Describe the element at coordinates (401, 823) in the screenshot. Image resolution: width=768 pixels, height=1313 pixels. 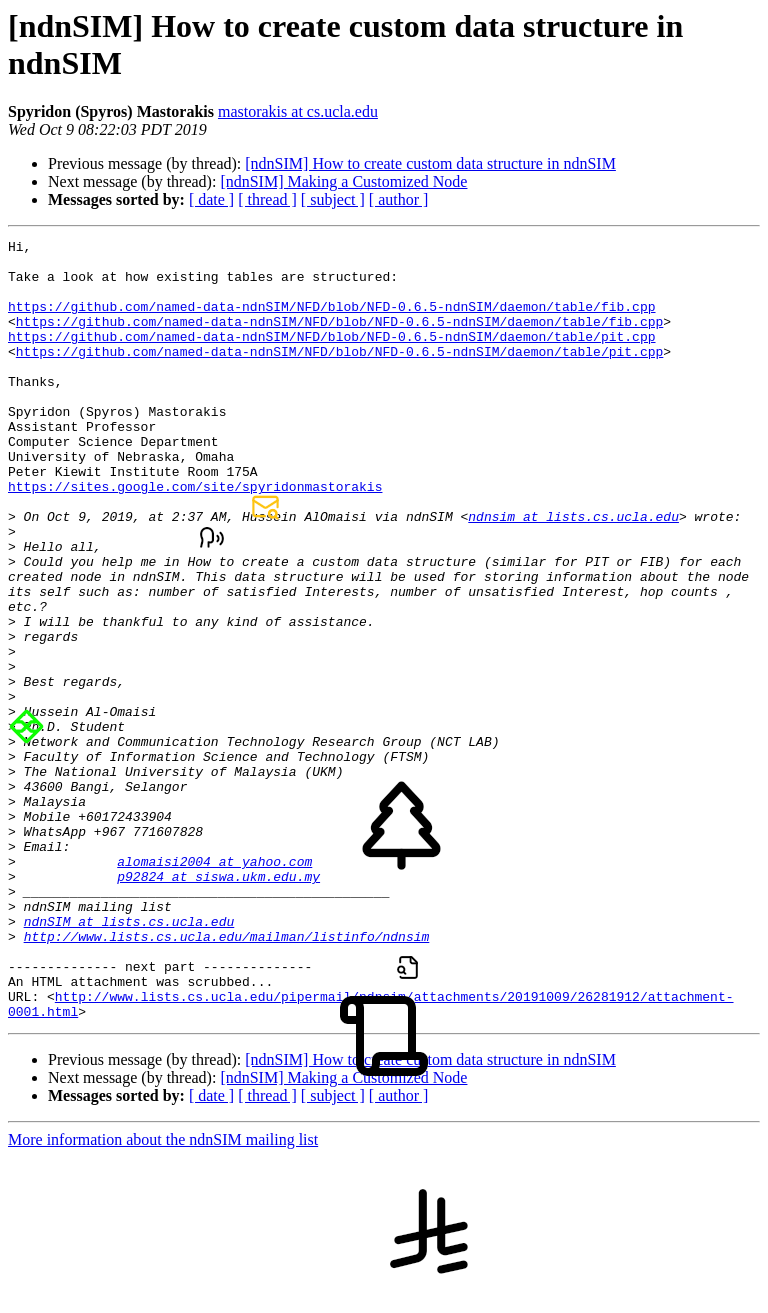
I see `access nature or outdoor-related content` at that location.